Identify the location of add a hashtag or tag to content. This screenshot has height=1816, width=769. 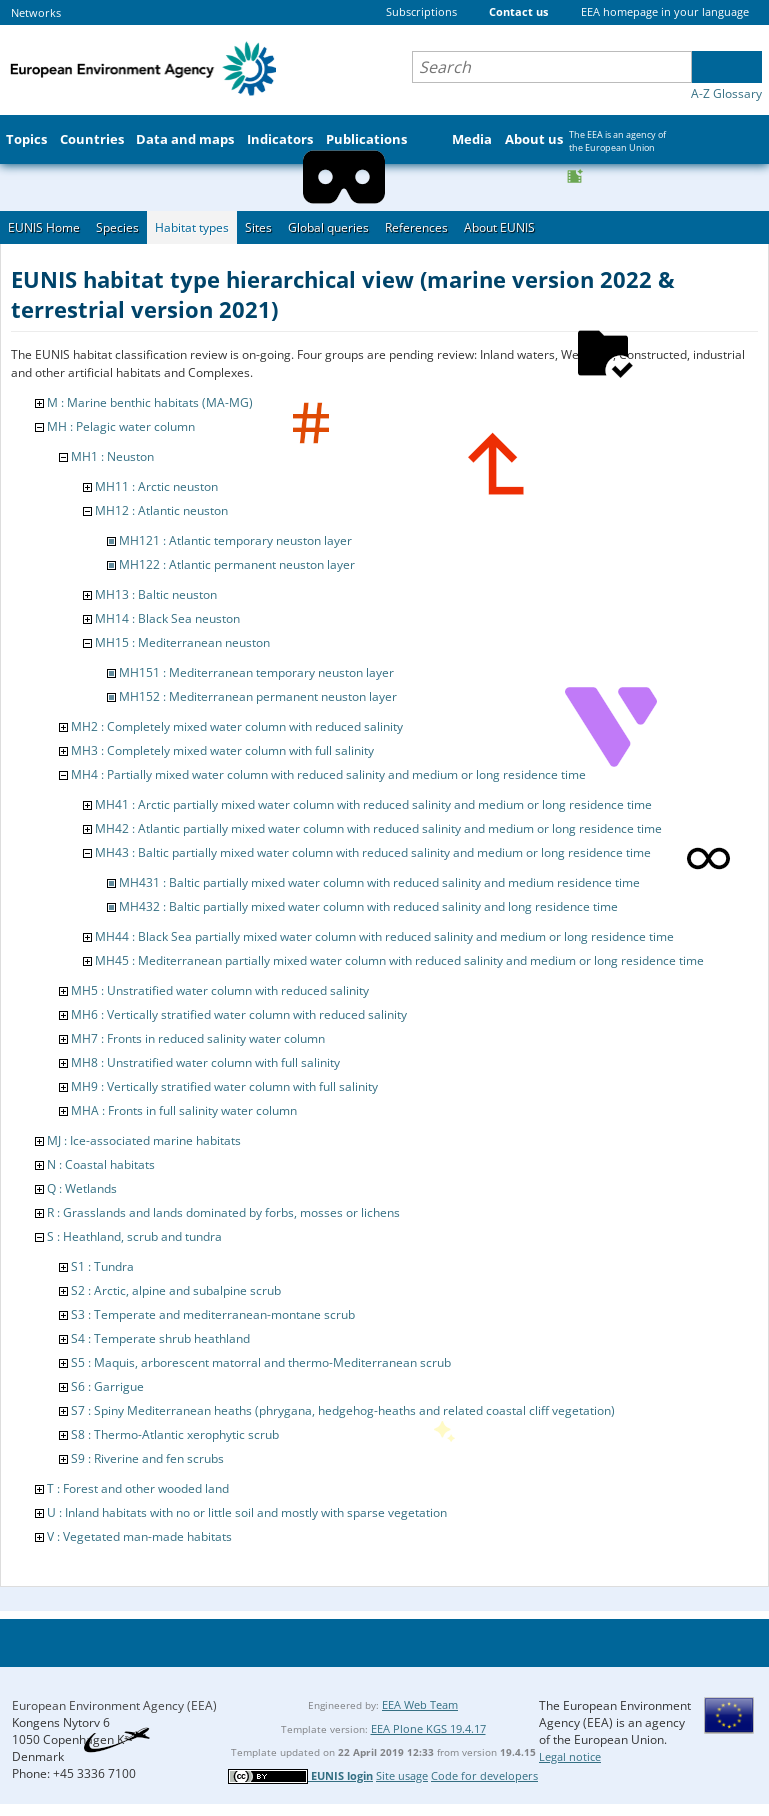
(311, 423).